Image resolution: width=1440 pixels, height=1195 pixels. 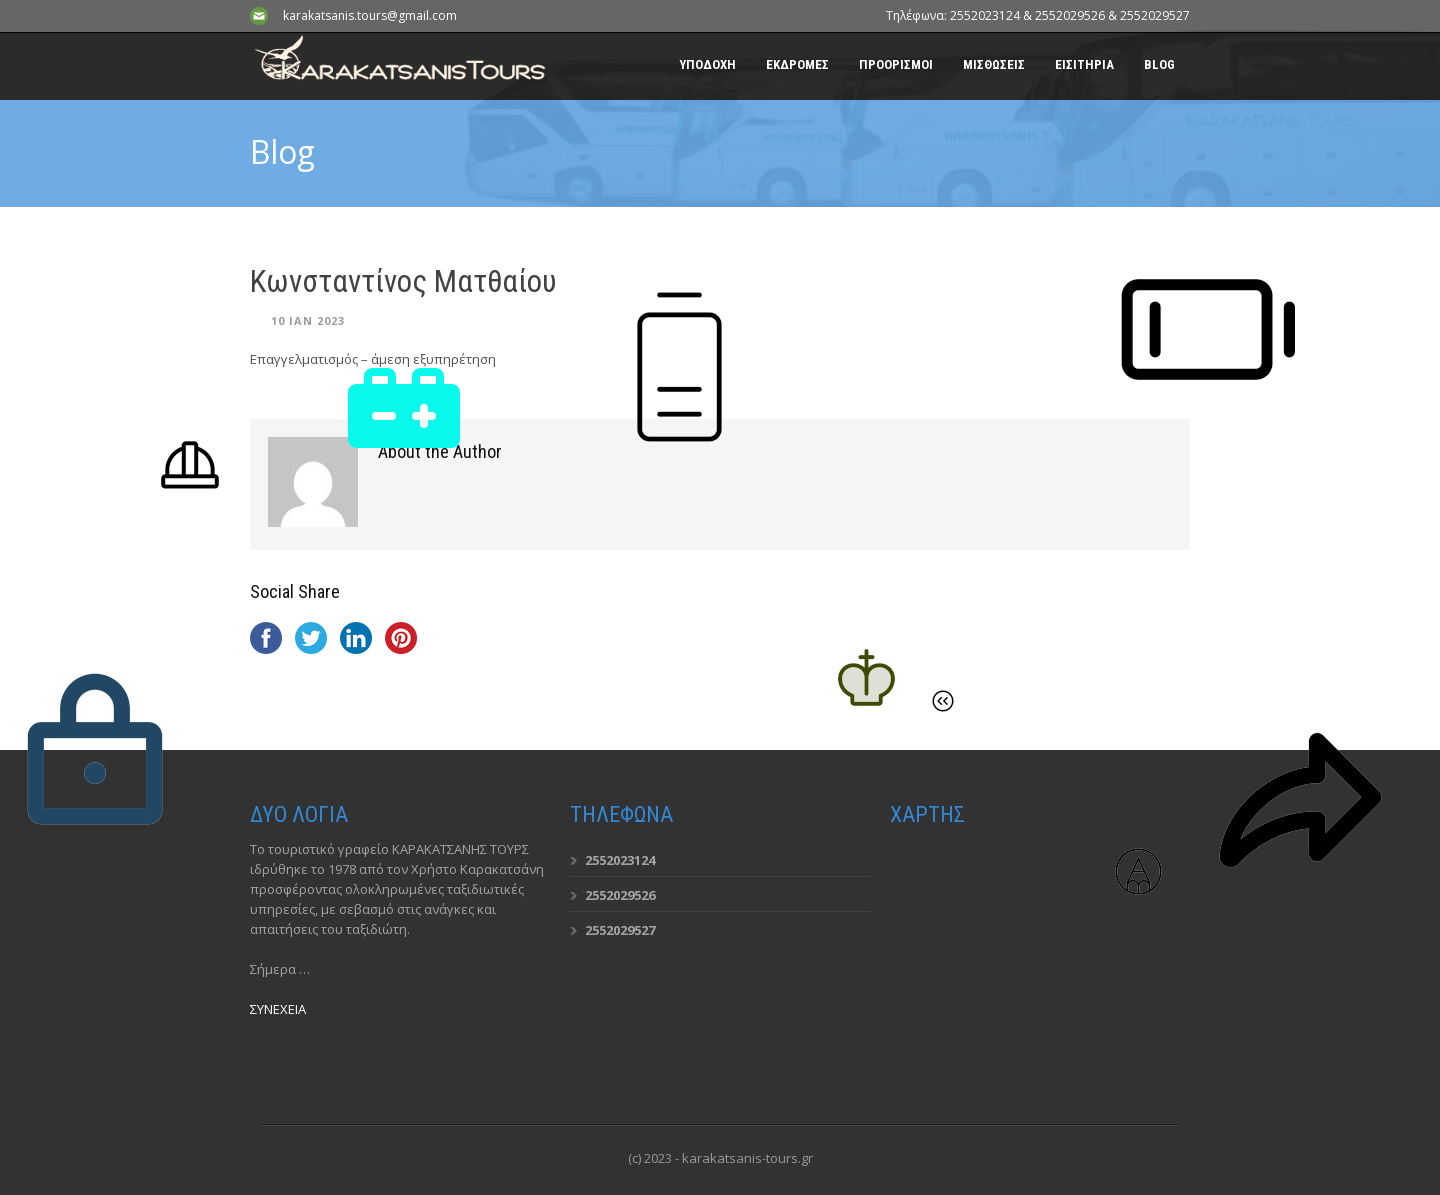 What do you see at coordinates (1300, 808) in the screenshot?
I see `share content with others` at bounding box center [1300, 808].